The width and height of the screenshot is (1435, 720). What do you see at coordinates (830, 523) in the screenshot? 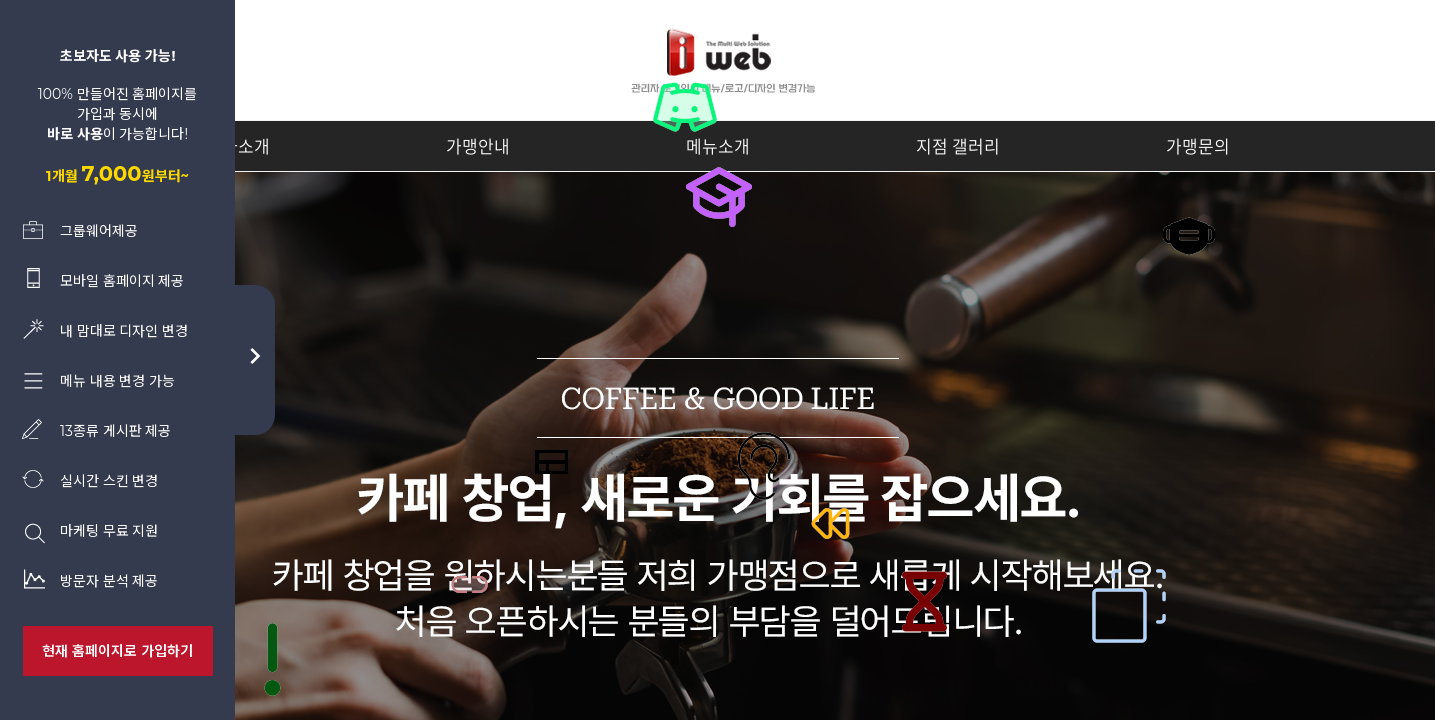
I see `rewind or skip backward in media playback` at bounding box center [830, 523].